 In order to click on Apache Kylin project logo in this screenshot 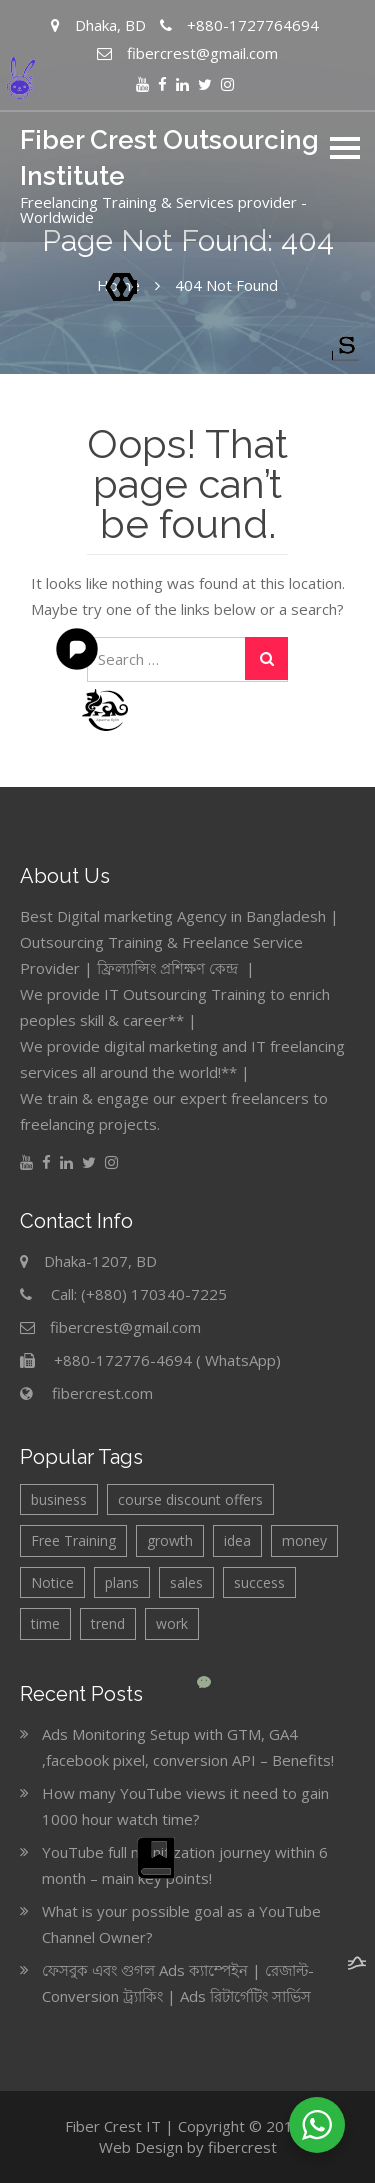, I will do `click(105, 710)`.